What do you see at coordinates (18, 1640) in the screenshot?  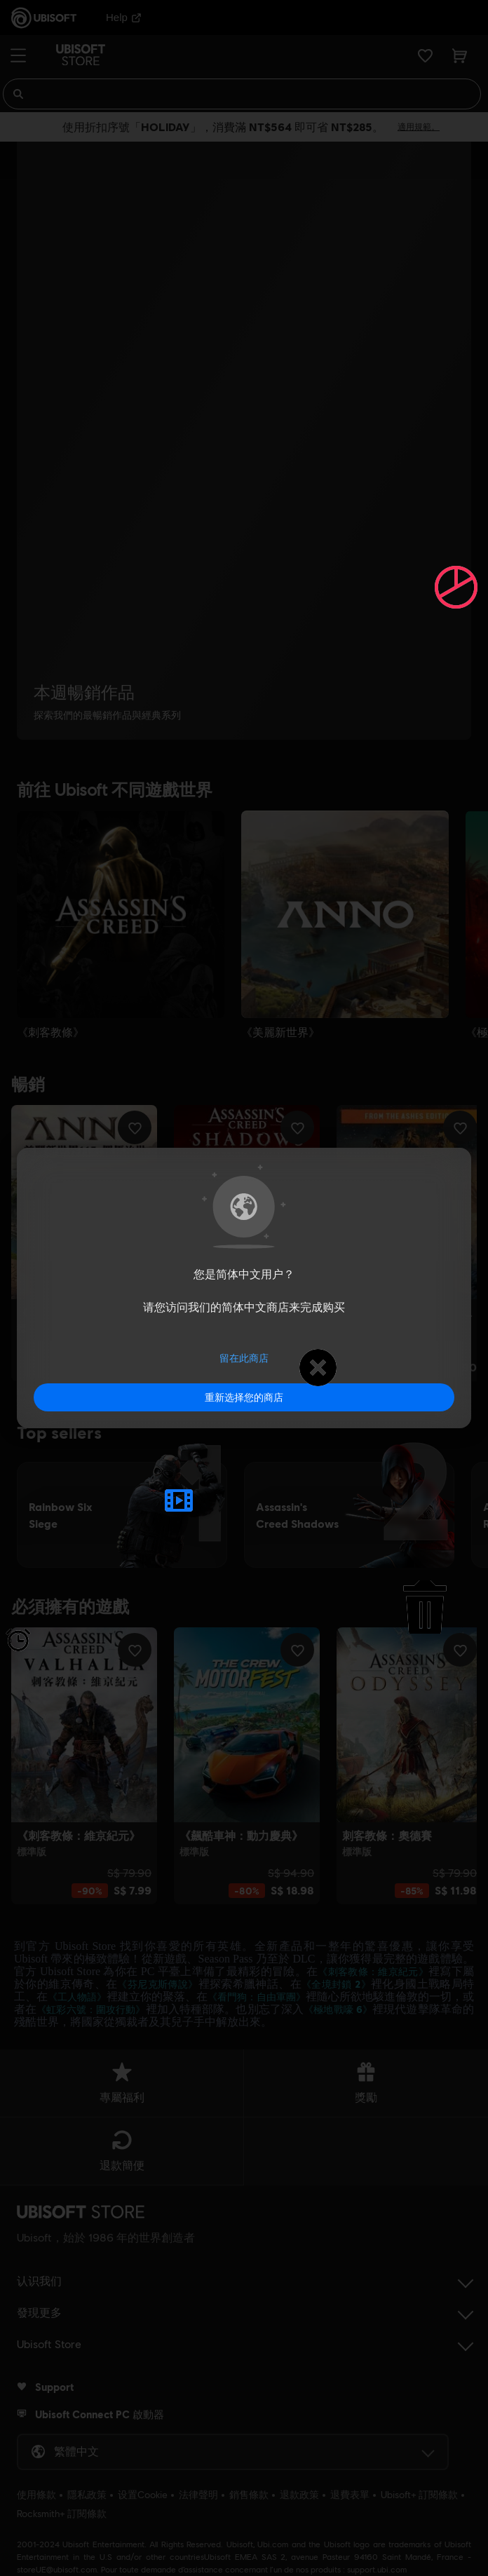 I see `set or manage alarms` at bounding box center [18, 1640].